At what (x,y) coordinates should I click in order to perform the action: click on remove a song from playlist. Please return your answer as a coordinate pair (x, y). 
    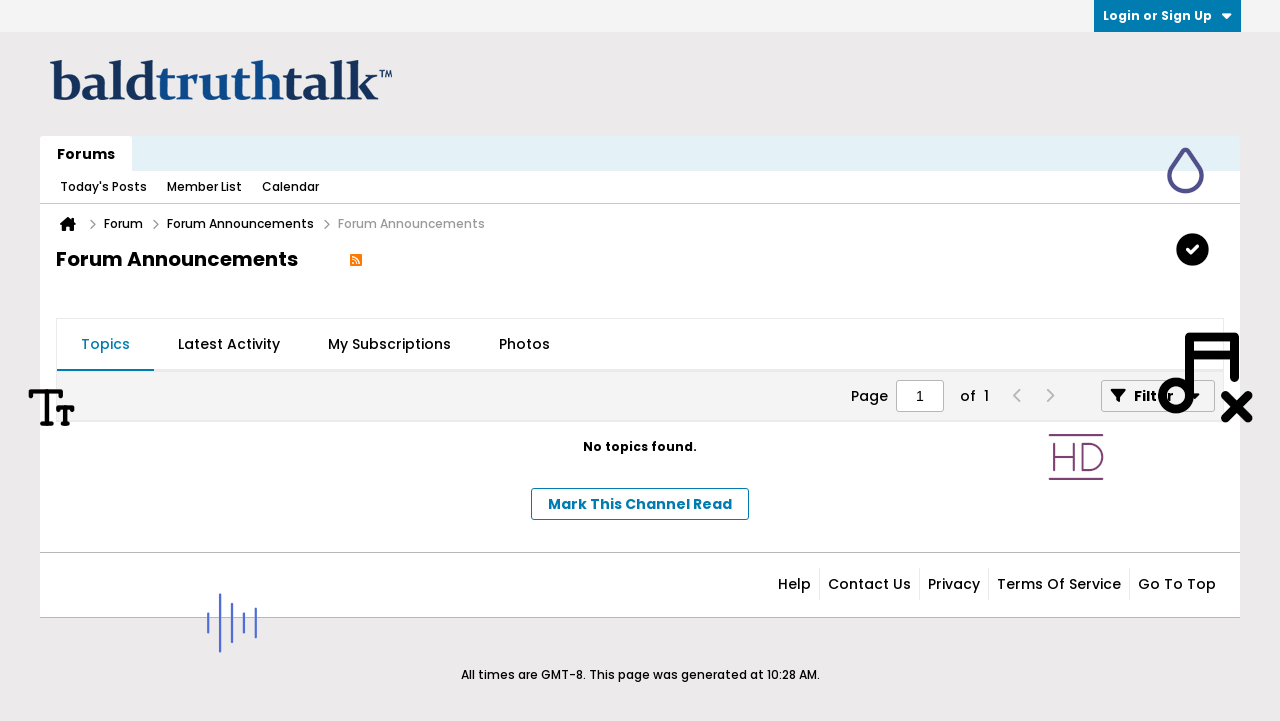
    Looking at the image, I should click on (1203, 373).